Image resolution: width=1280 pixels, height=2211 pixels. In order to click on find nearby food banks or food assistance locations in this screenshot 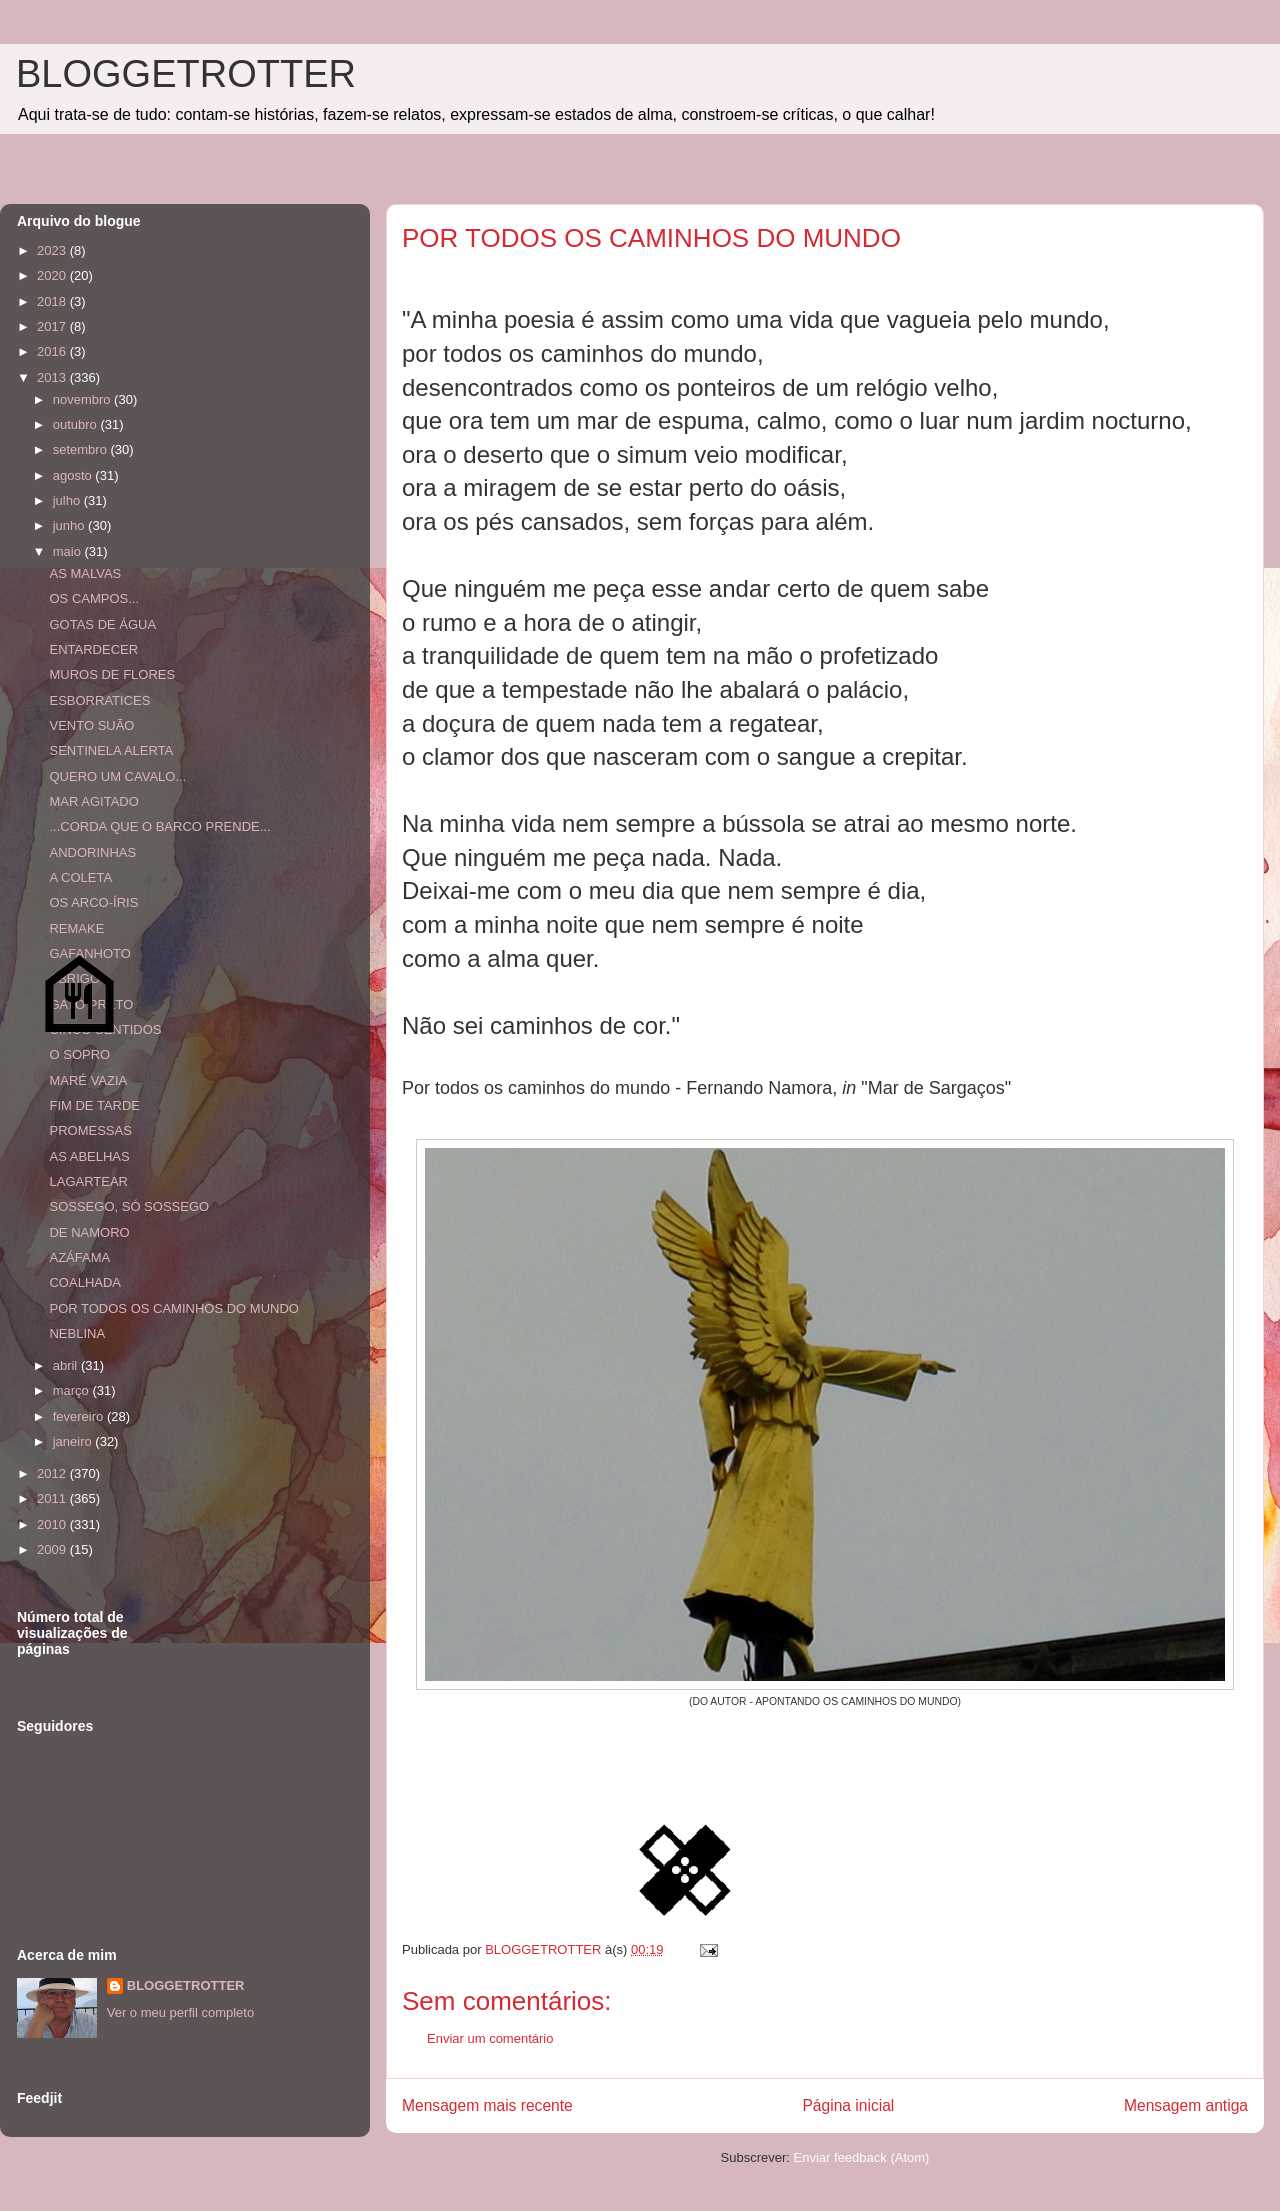, I will do `click(79, 993)`.